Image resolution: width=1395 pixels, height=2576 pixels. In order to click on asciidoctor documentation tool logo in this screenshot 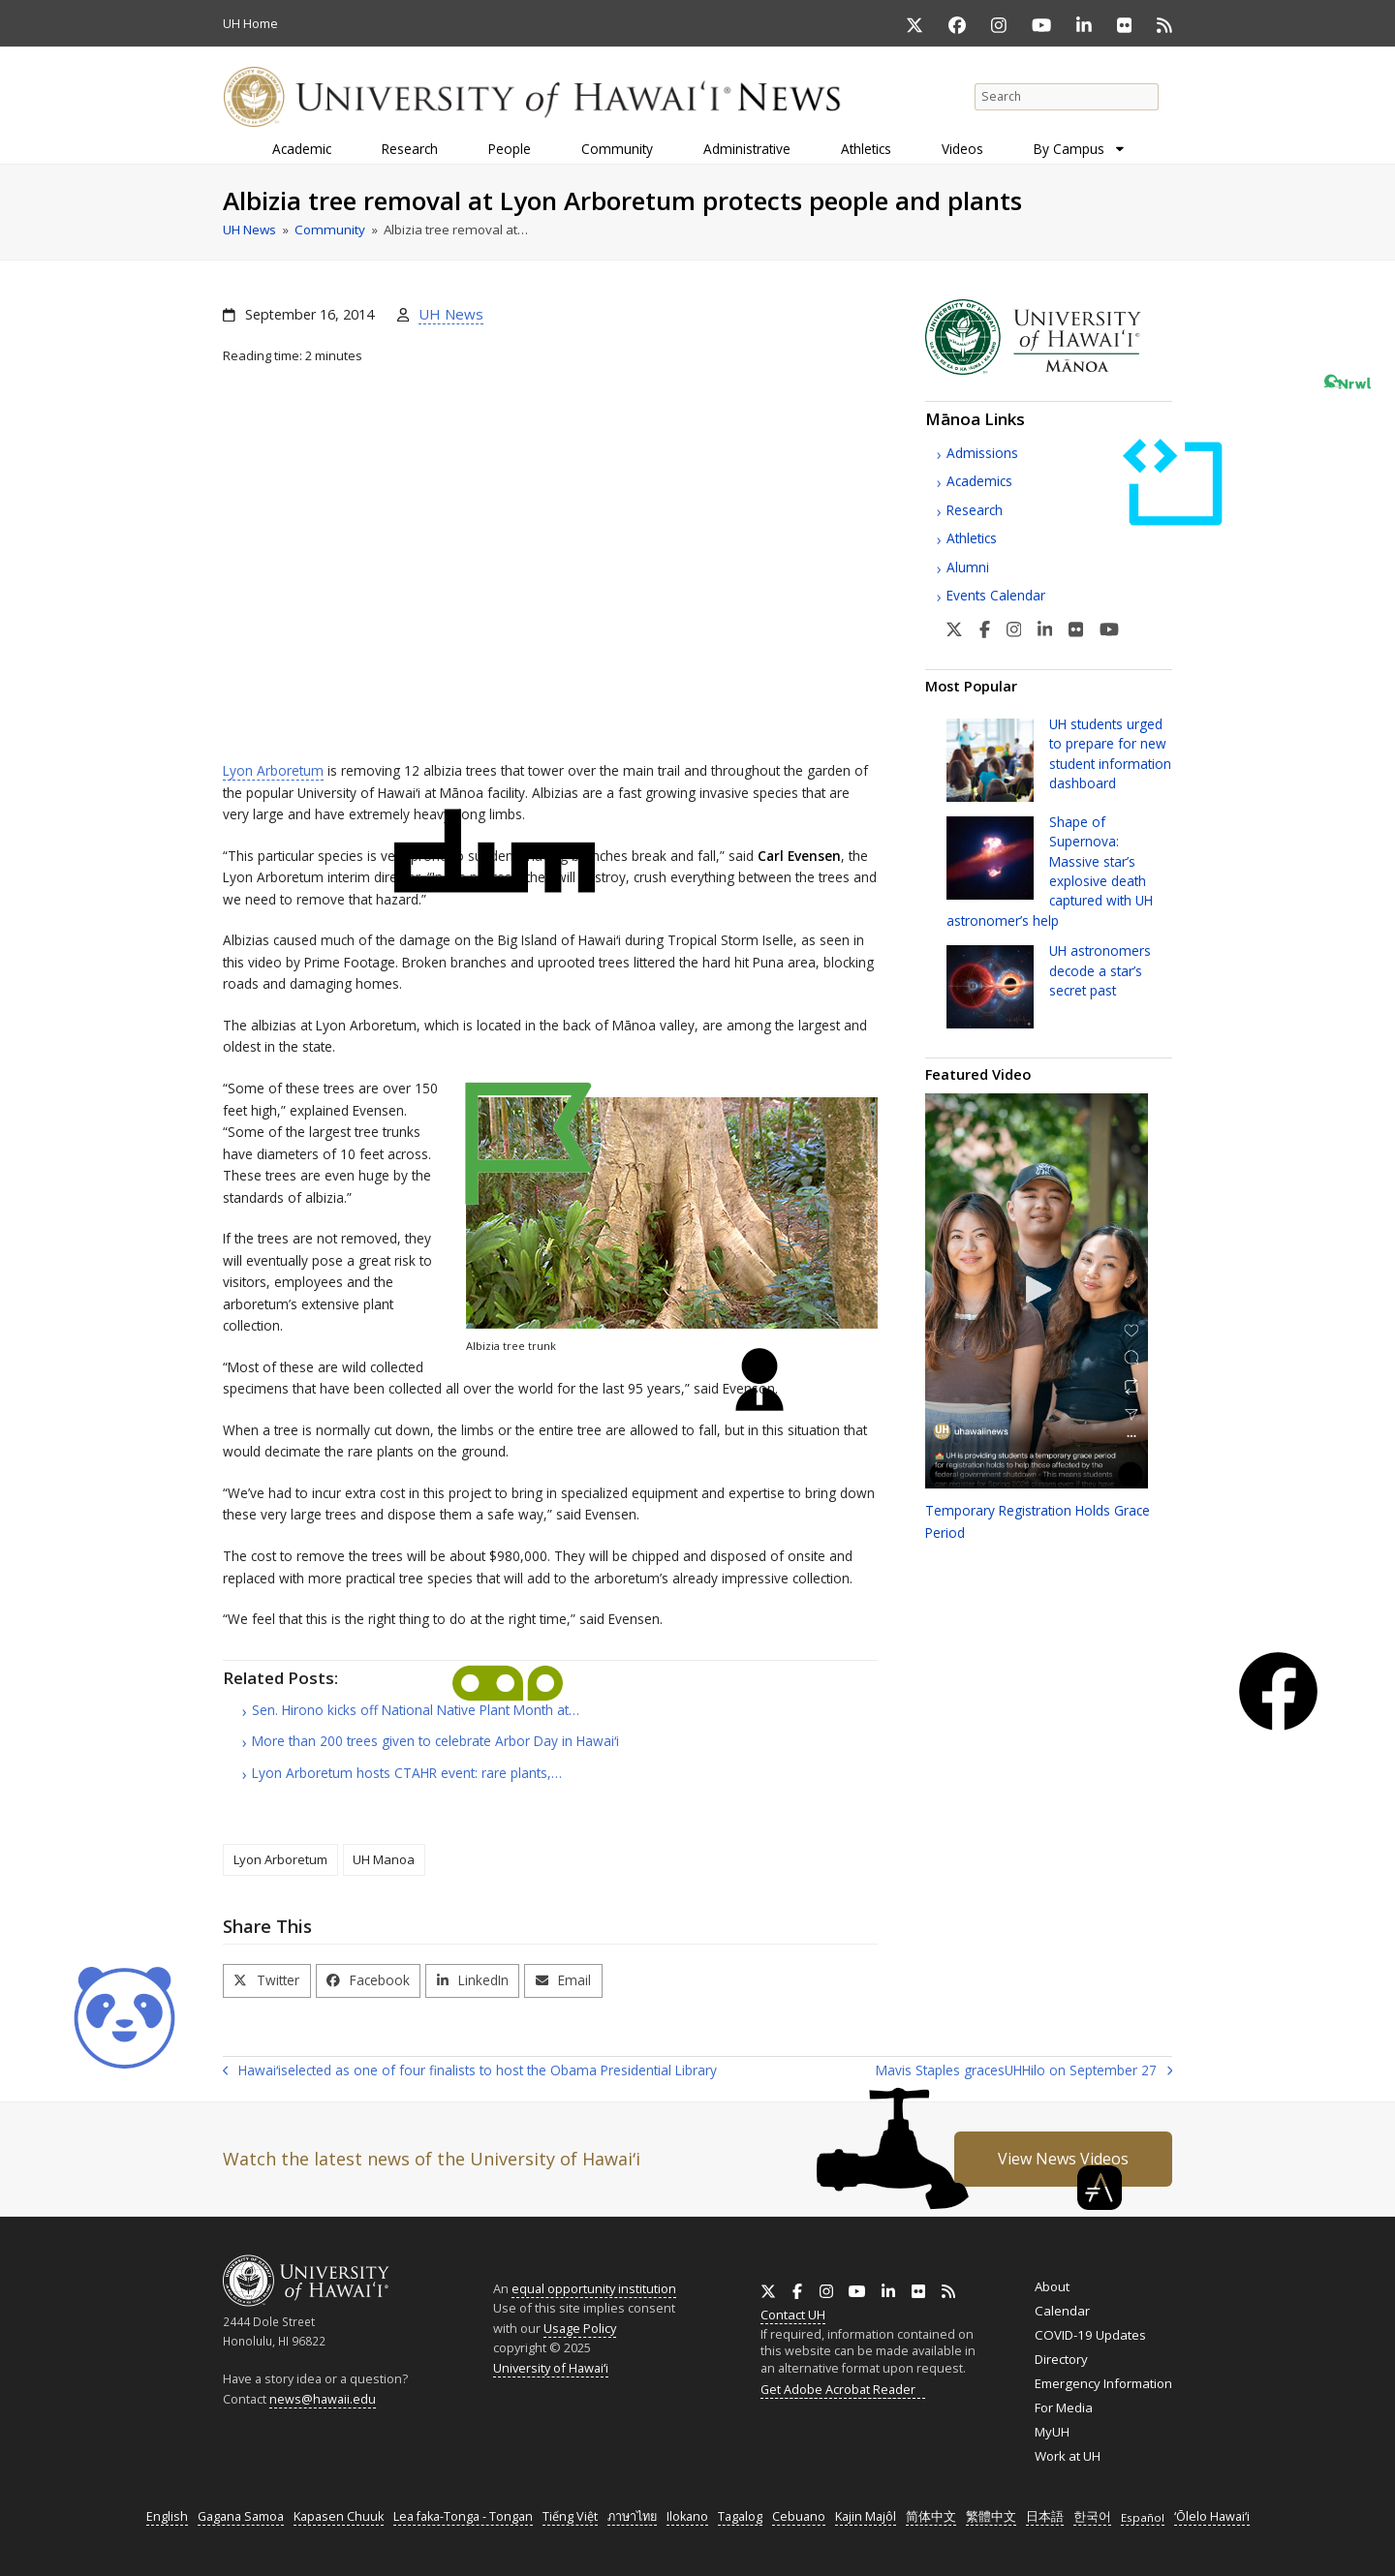, I will do `click(1100, 2188)`.